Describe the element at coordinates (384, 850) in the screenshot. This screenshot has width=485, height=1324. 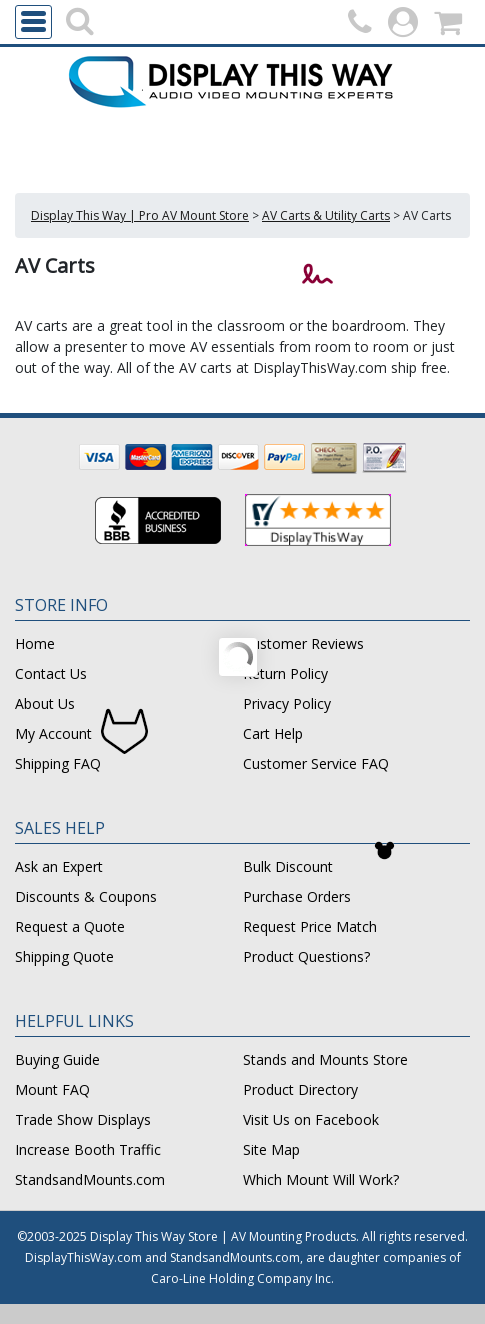
I see `access disney content or services` at that location.